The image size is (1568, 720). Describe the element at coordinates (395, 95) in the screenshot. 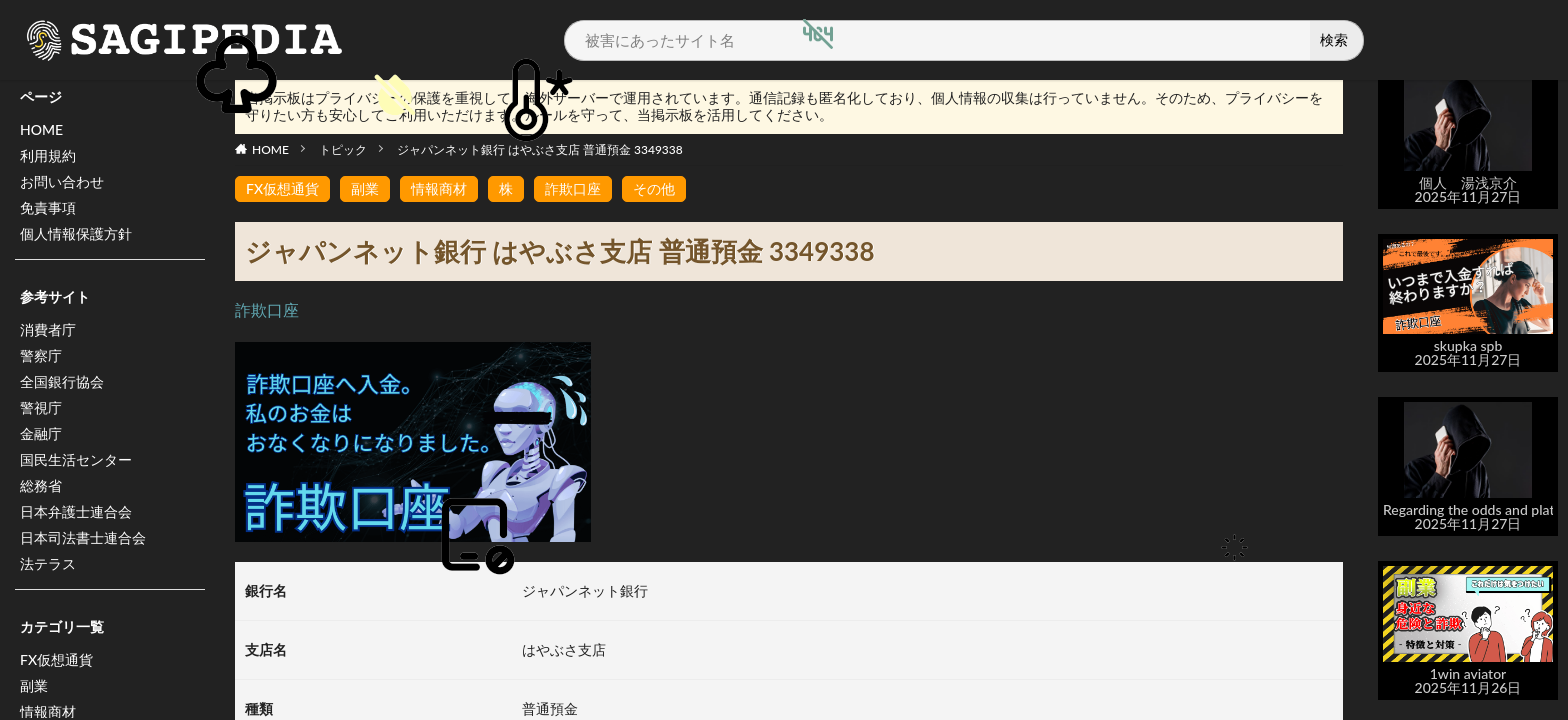

I see `disable water or liquid-related features` at that location.